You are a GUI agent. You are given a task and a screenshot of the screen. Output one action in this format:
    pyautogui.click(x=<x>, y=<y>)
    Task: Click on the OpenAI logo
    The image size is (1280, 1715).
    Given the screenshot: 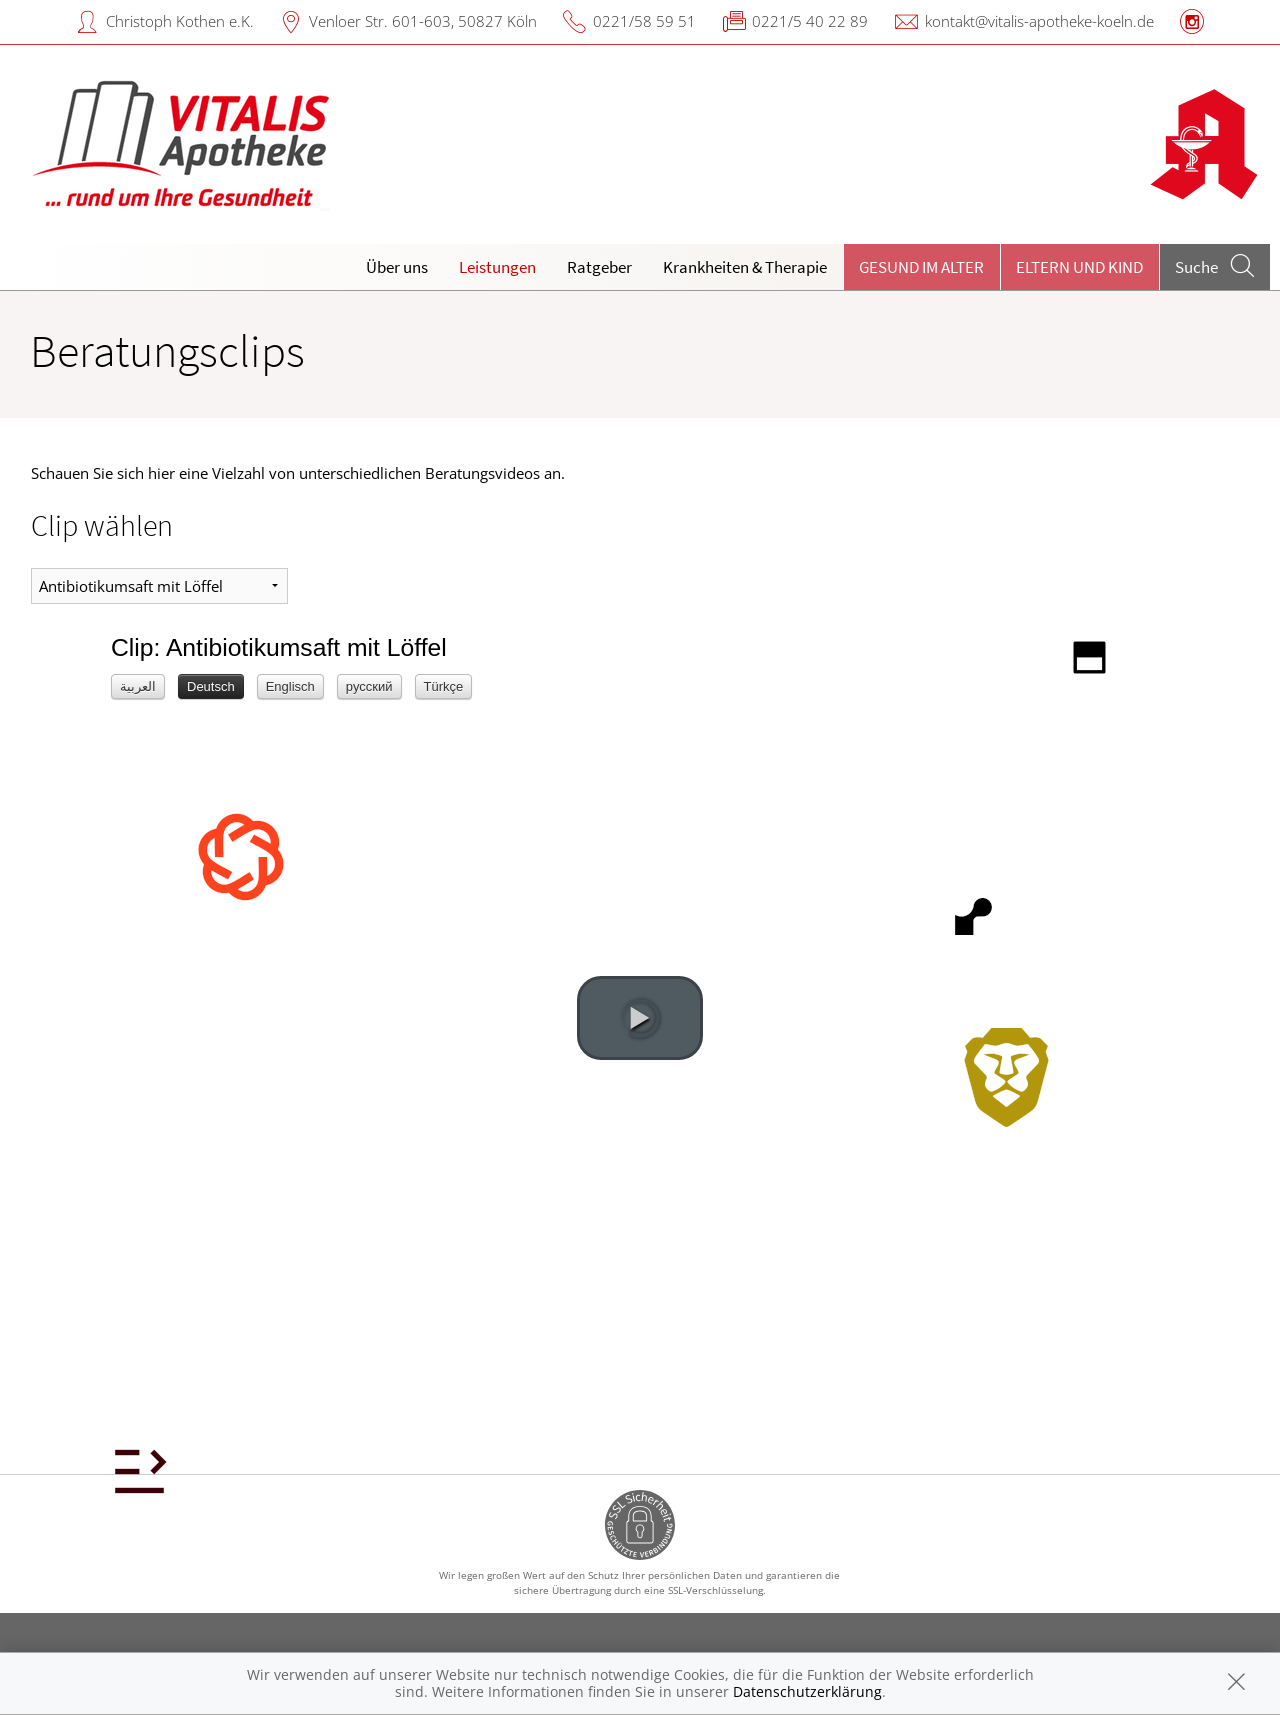 What is the action you would take?
    pyautogui.click(x=241, y=857)
    